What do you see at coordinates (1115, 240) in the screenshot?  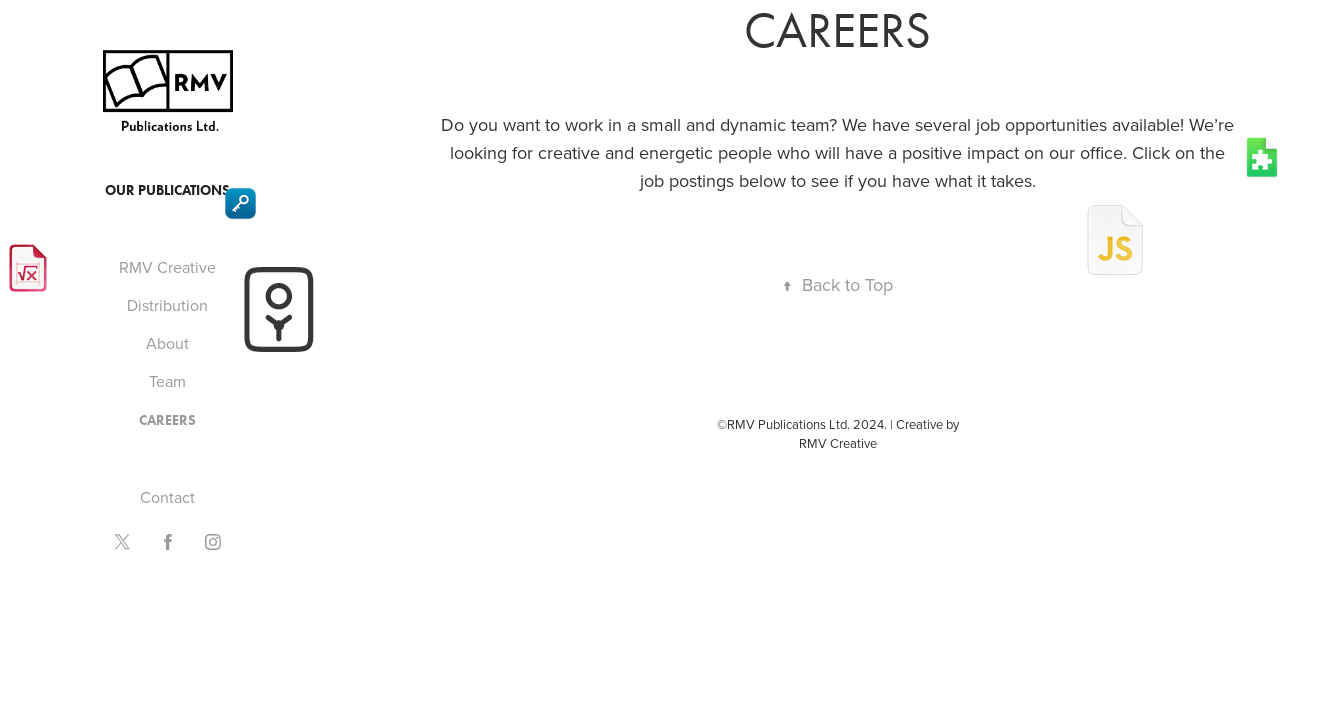 I see `a javascript source file` at bounding box center [1115, 240].